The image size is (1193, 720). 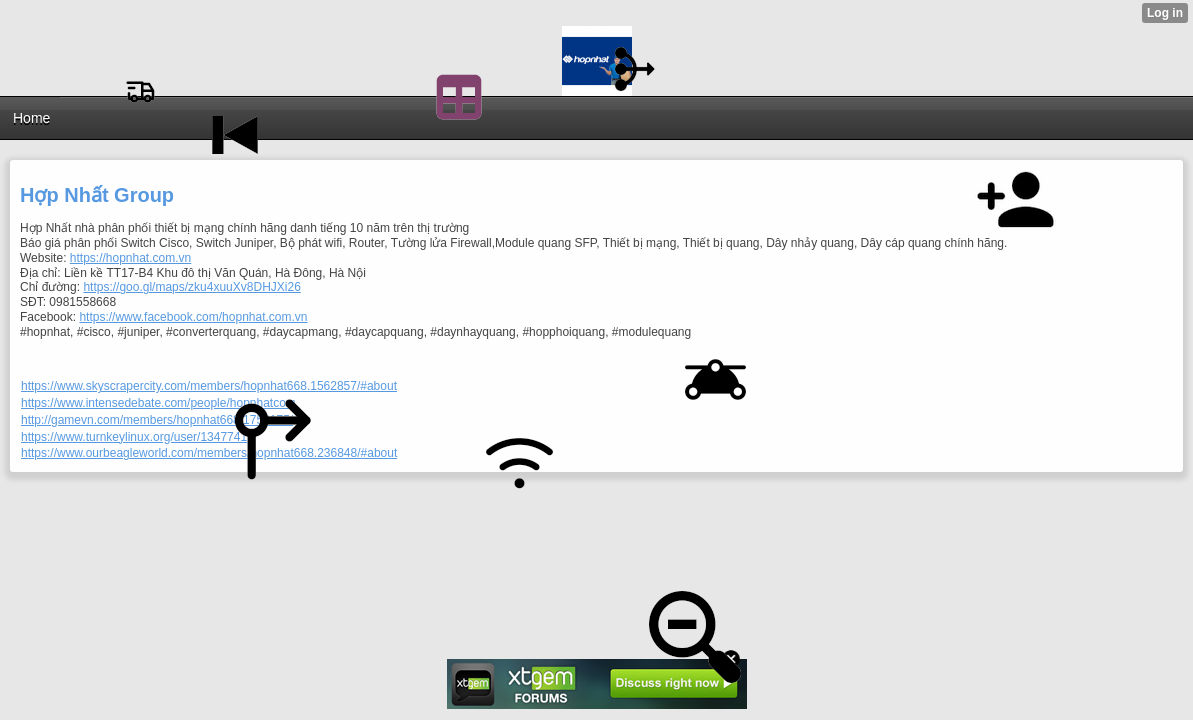 What do you see at coordinates (459, 97) in the screenshot?
I see `view data in table format` at bounding box center [459, 97].